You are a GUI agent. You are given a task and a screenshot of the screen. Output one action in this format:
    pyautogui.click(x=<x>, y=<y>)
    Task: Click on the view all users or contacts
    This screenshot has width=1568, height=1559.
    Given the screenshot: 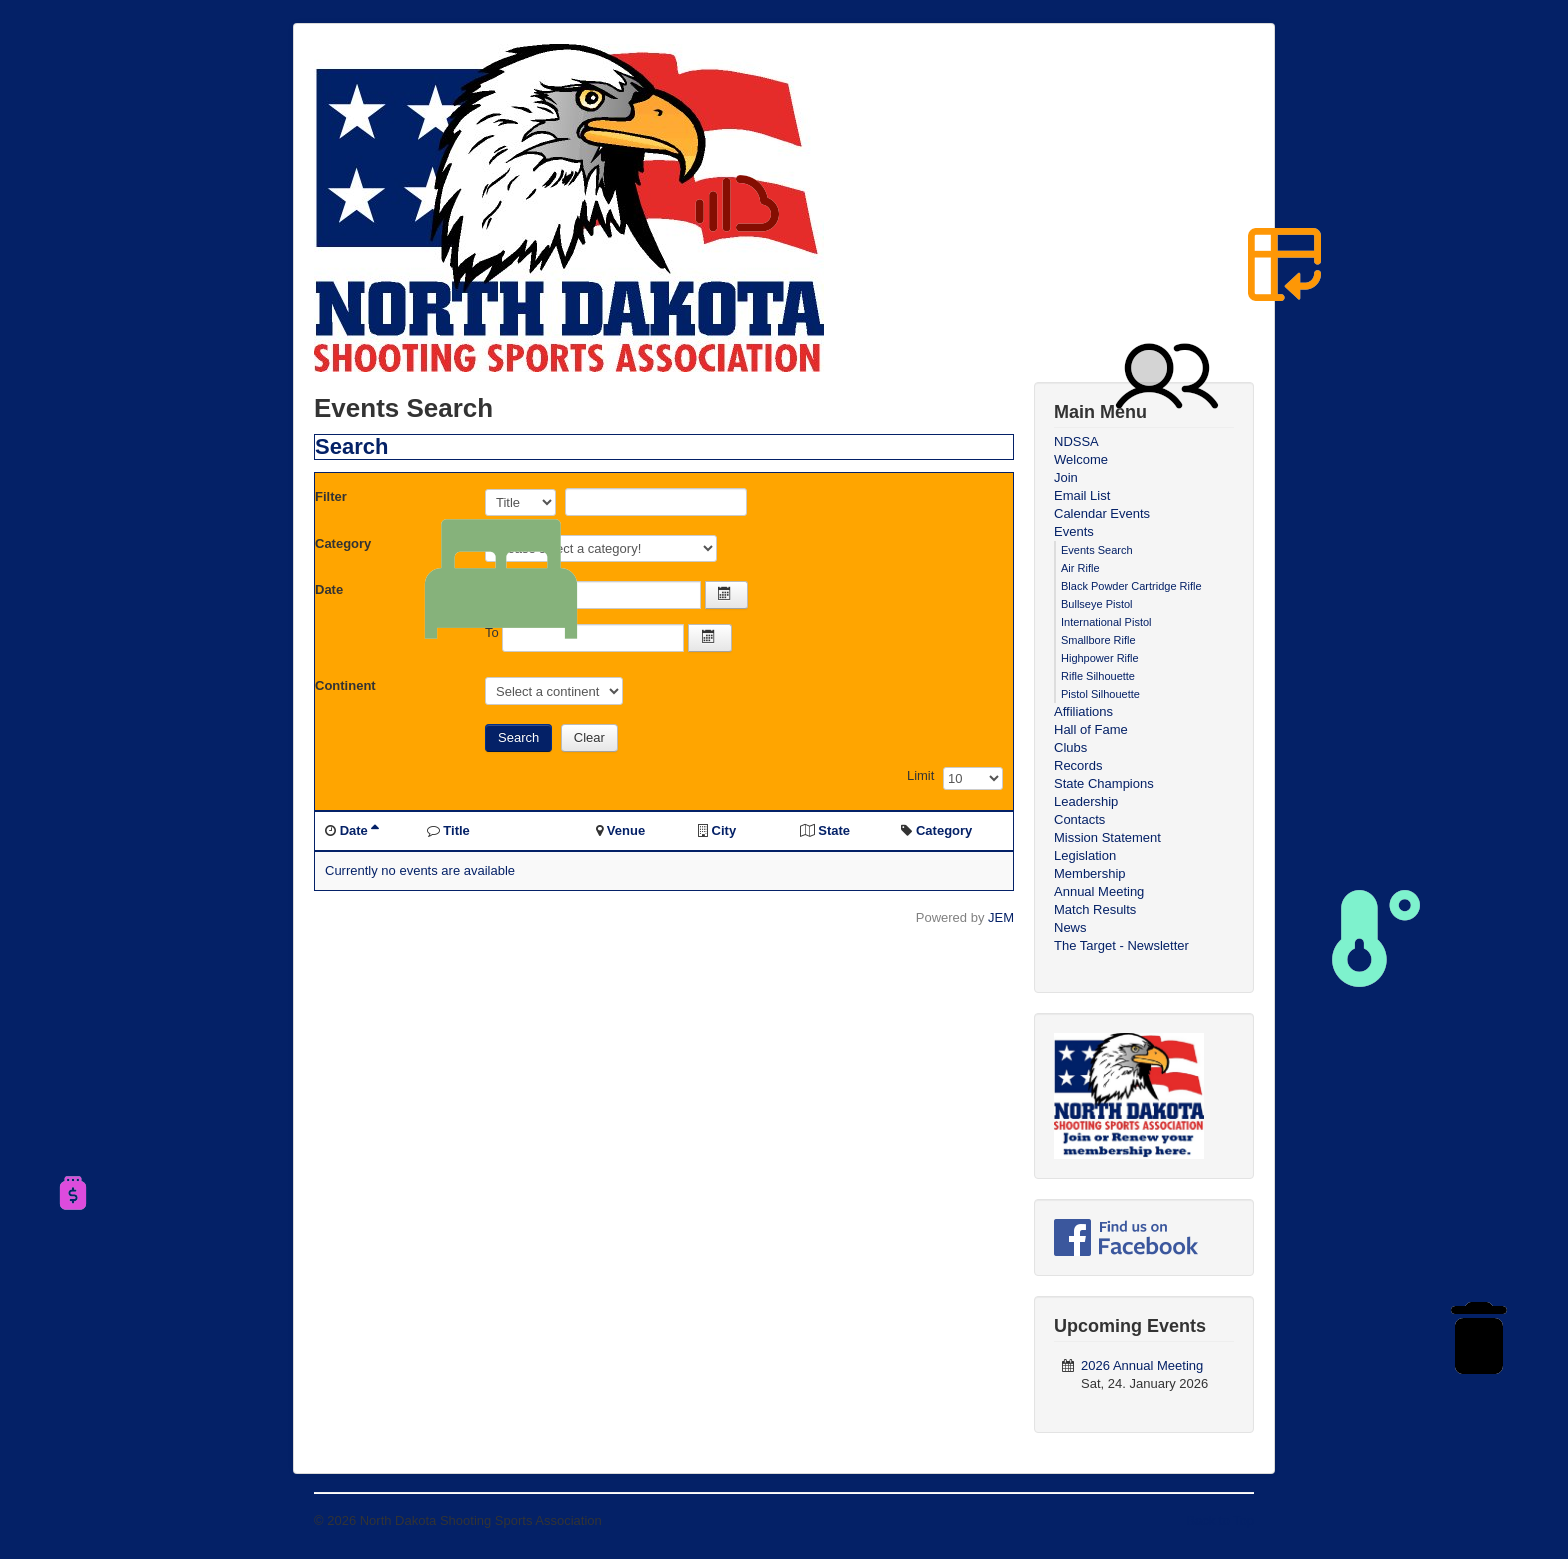 What is the action you would take?
    pyautogui.click(x=1167, y=376)
    